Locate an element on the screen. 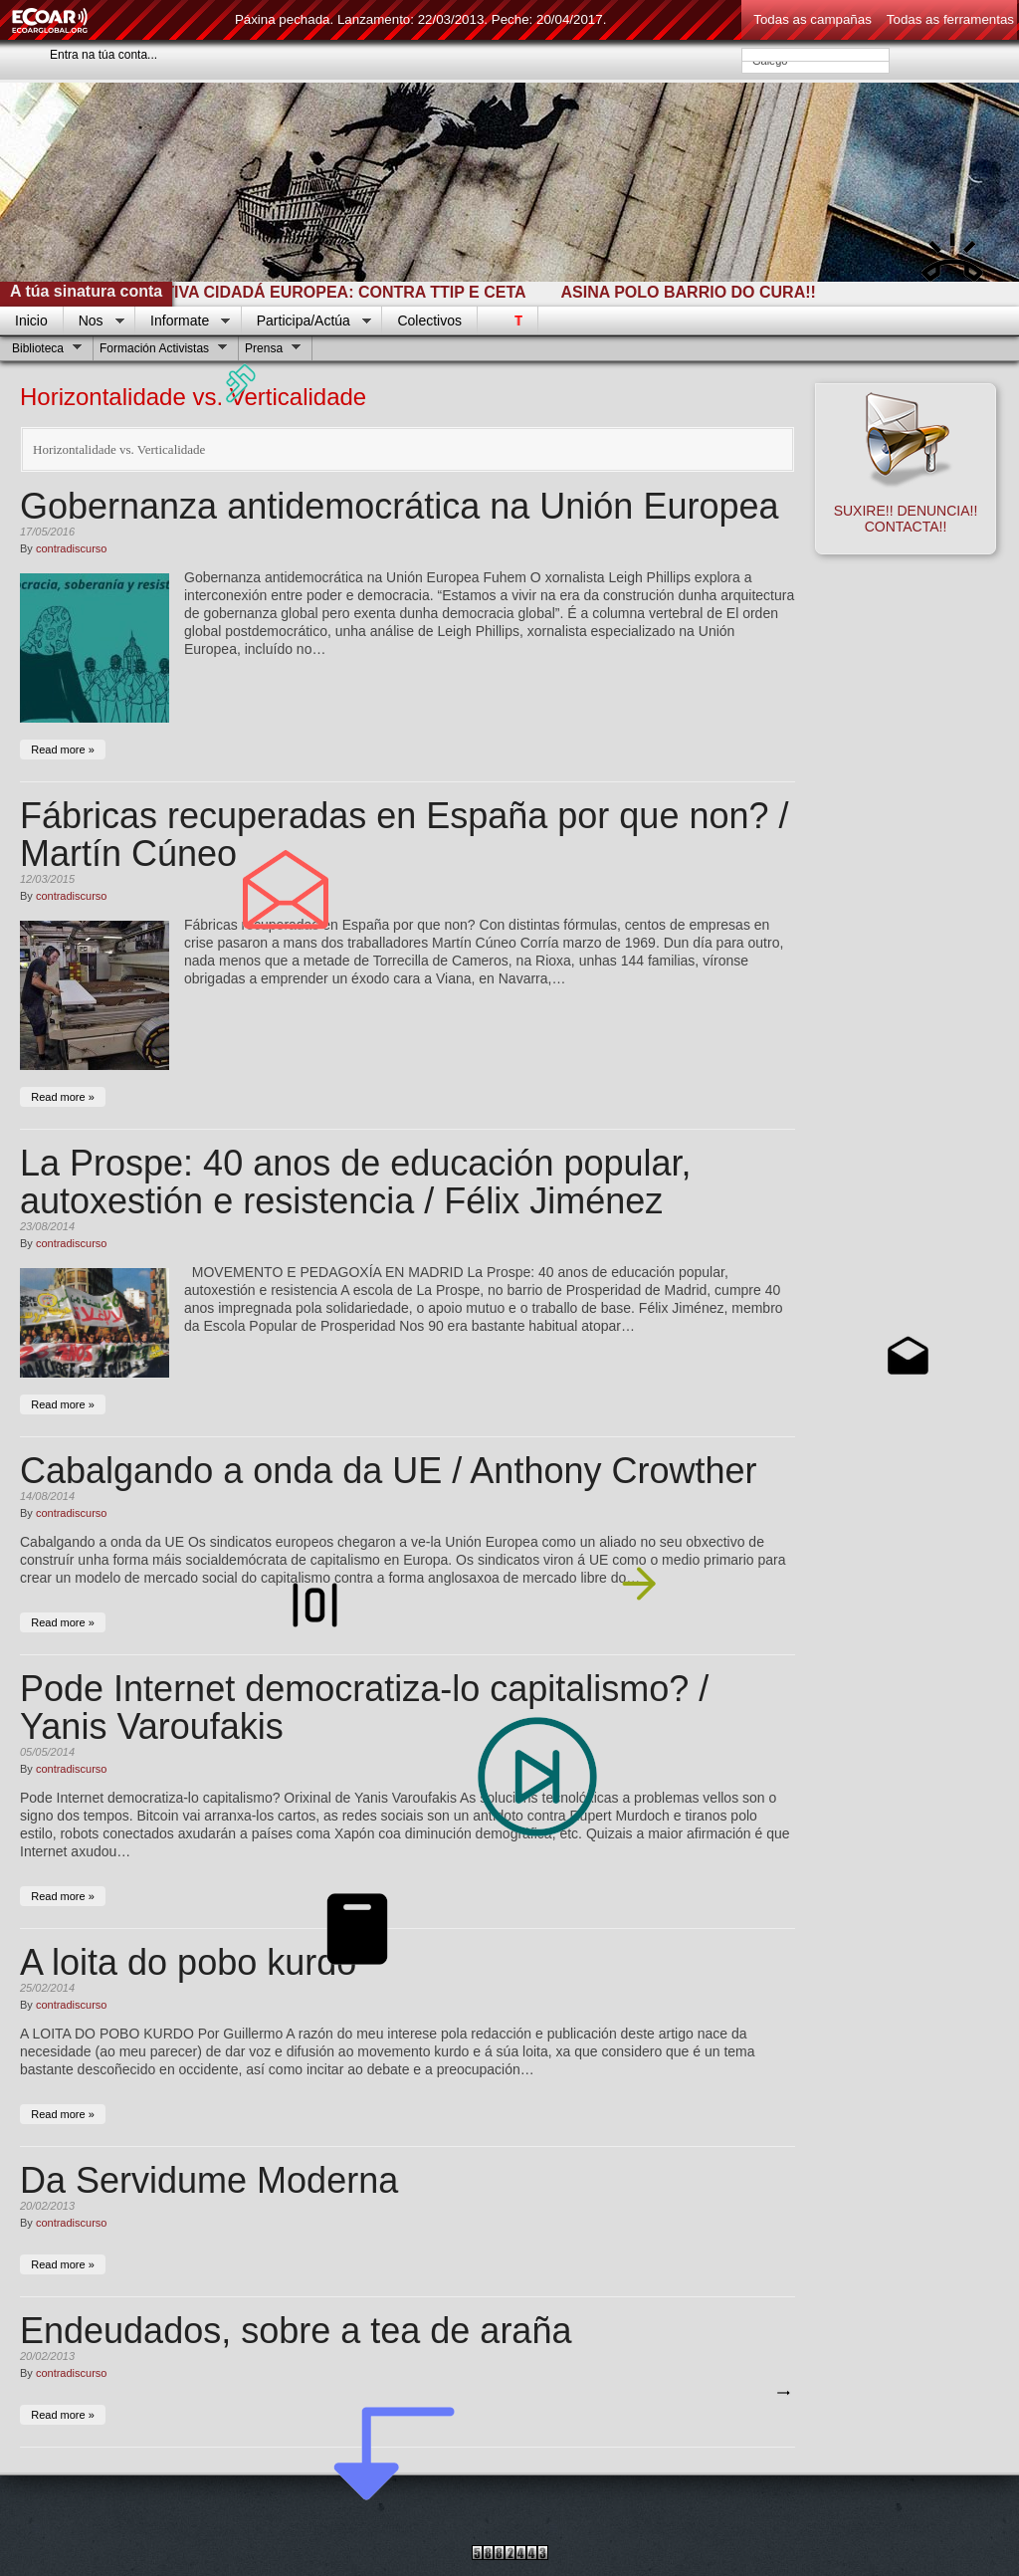  distribute layers evenly in vertical space is located at coordinates (314, 1605).